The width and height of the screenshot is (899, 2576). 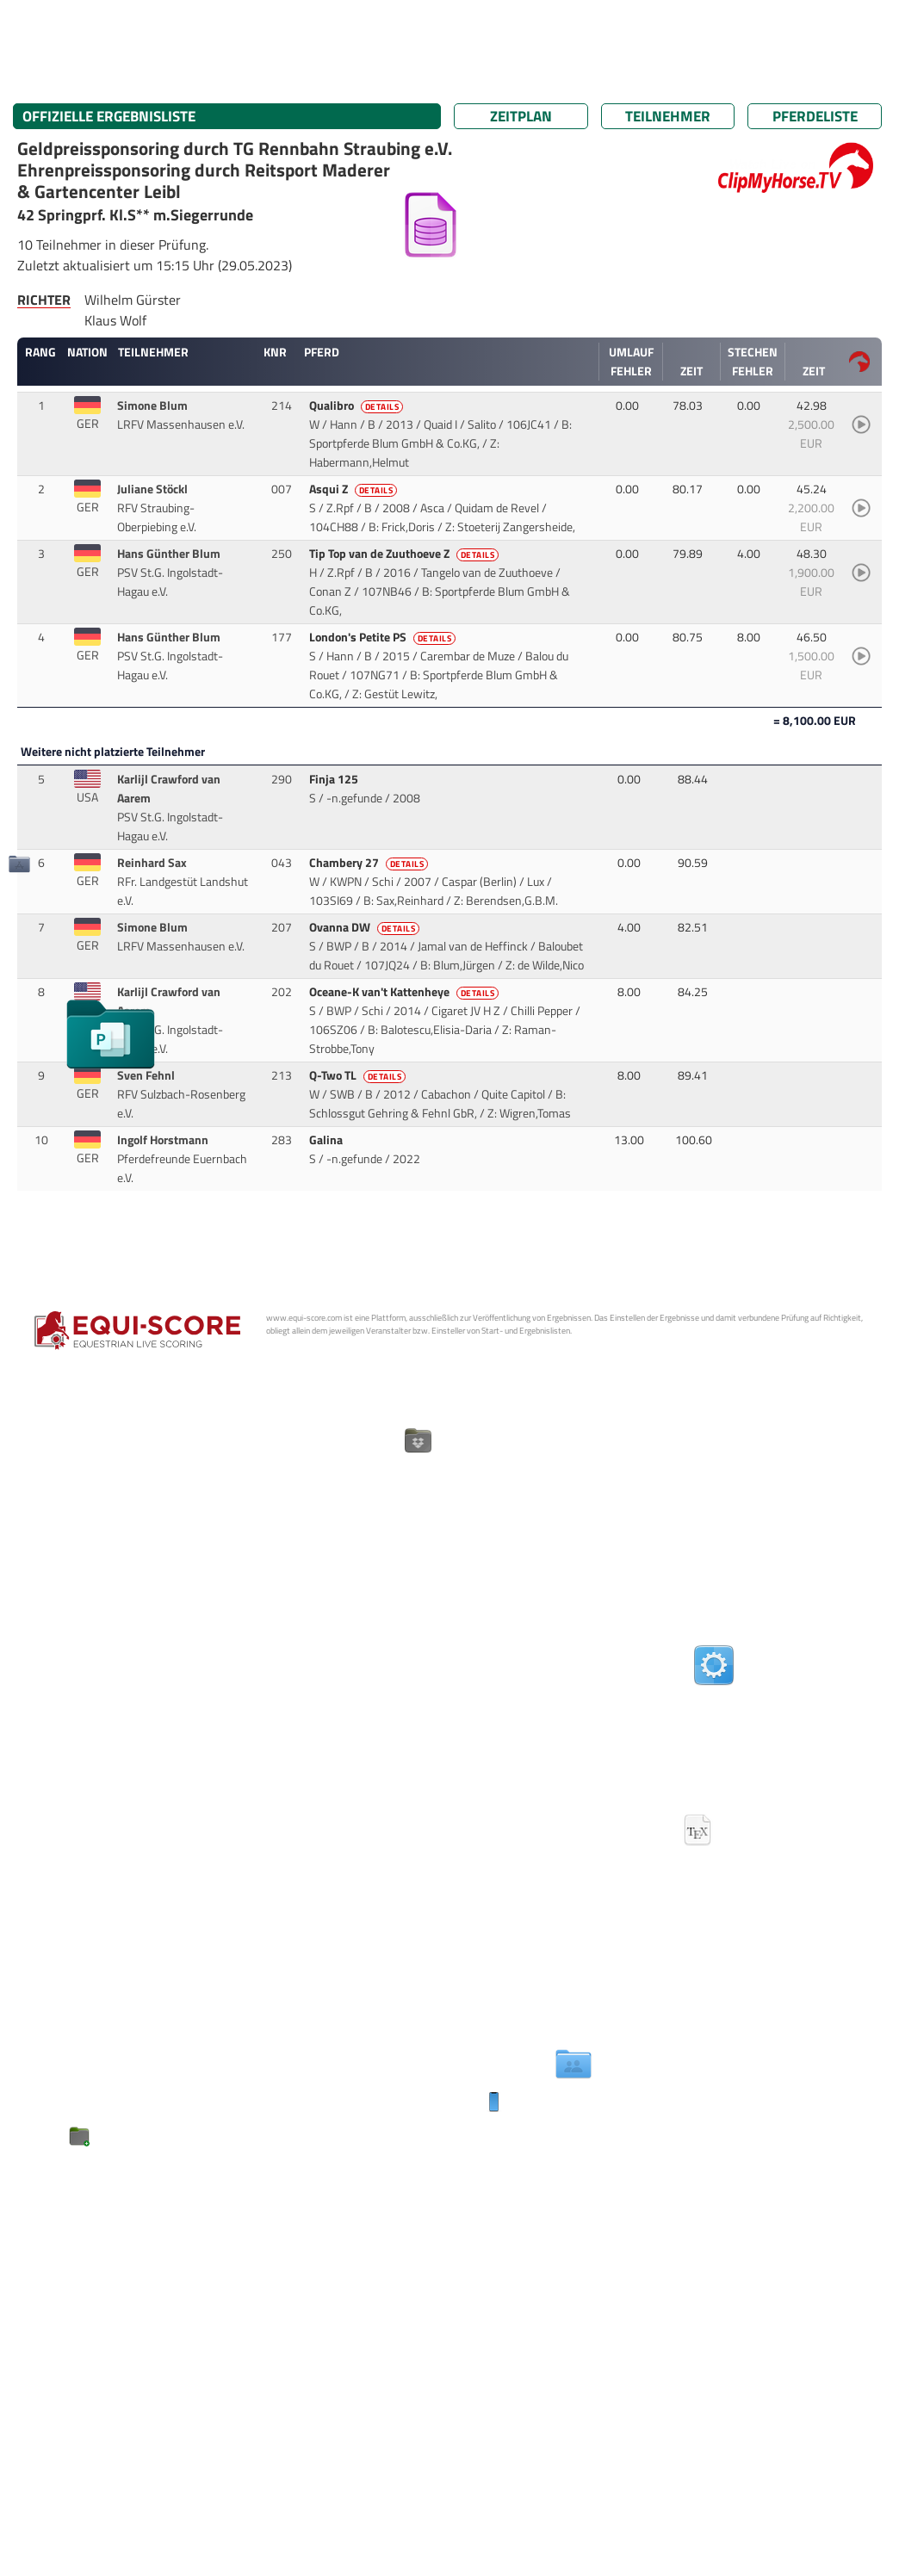 What do you see at coordinates (110, 1037) in the screenshot?
I see `open folder containing microsoft publisher files` at bounding box center [110, 1037].